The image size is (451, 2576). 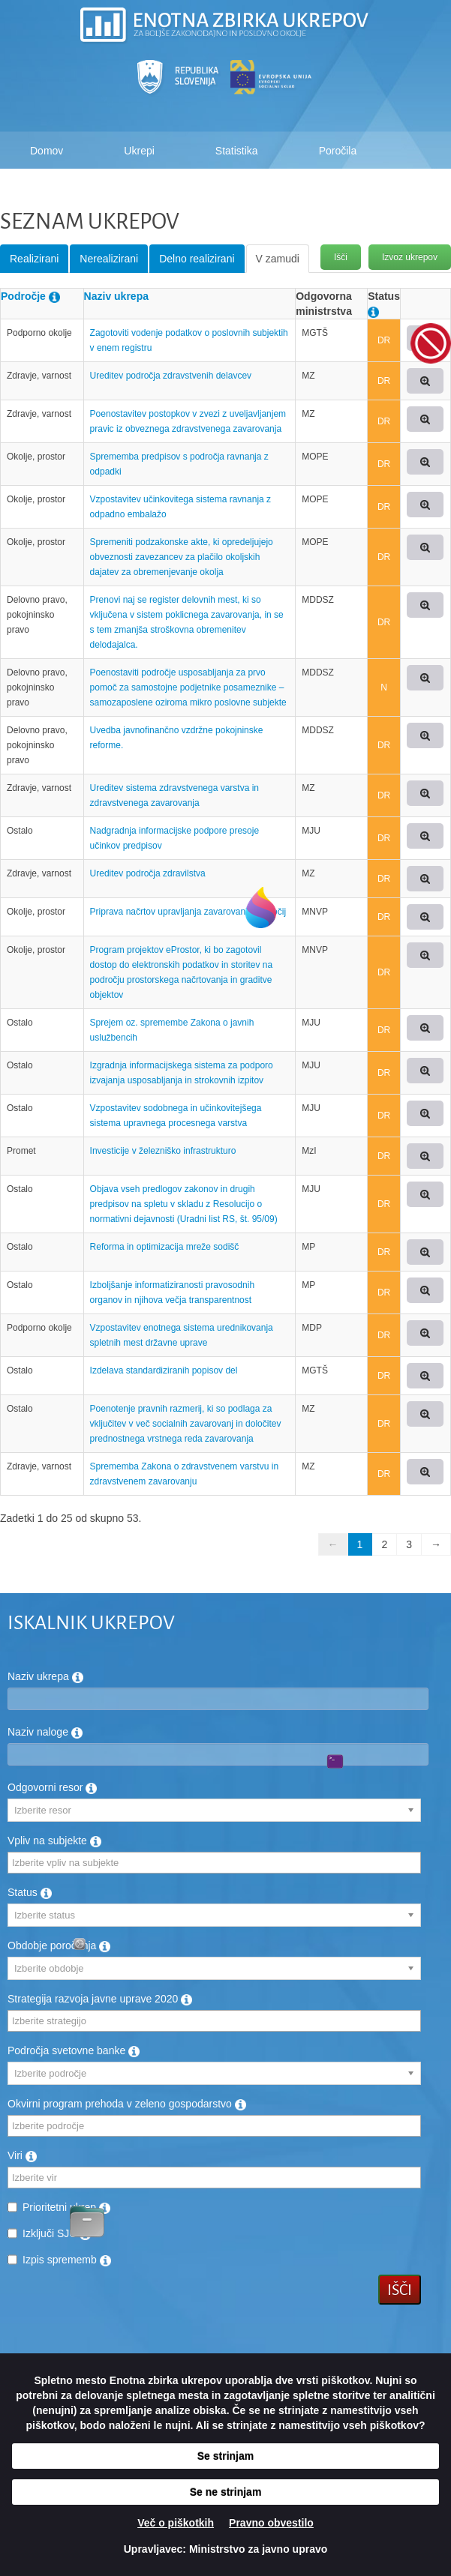 I want to click on open Paint 3D application, so click(x=260, y=907).